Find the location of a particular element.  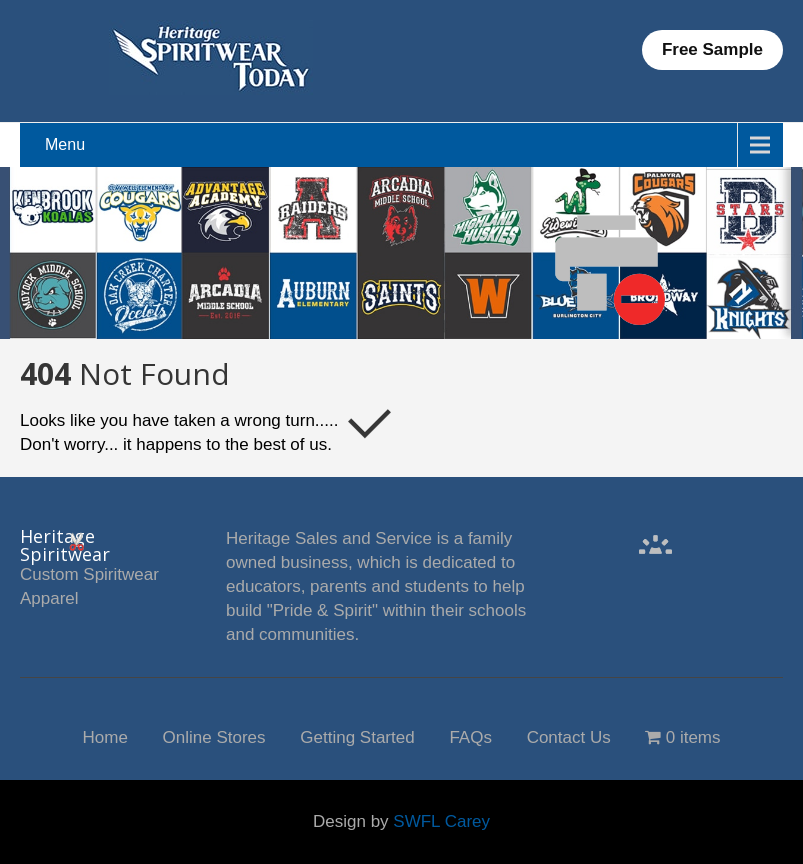

cut selected content to clipboard is located at coordinates (76, 541).